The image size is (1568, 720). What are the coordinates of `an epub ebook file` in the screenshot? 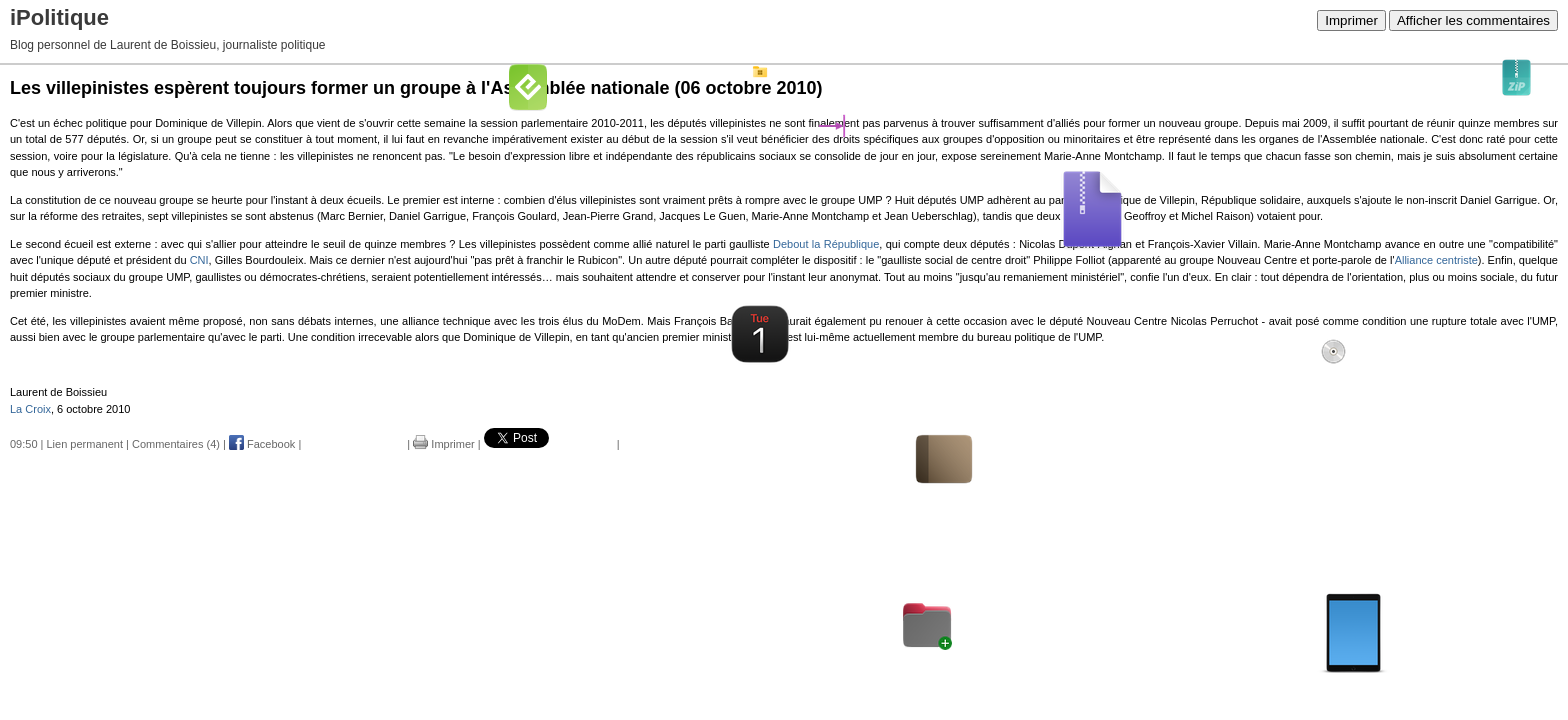 It's located at (528, 87).